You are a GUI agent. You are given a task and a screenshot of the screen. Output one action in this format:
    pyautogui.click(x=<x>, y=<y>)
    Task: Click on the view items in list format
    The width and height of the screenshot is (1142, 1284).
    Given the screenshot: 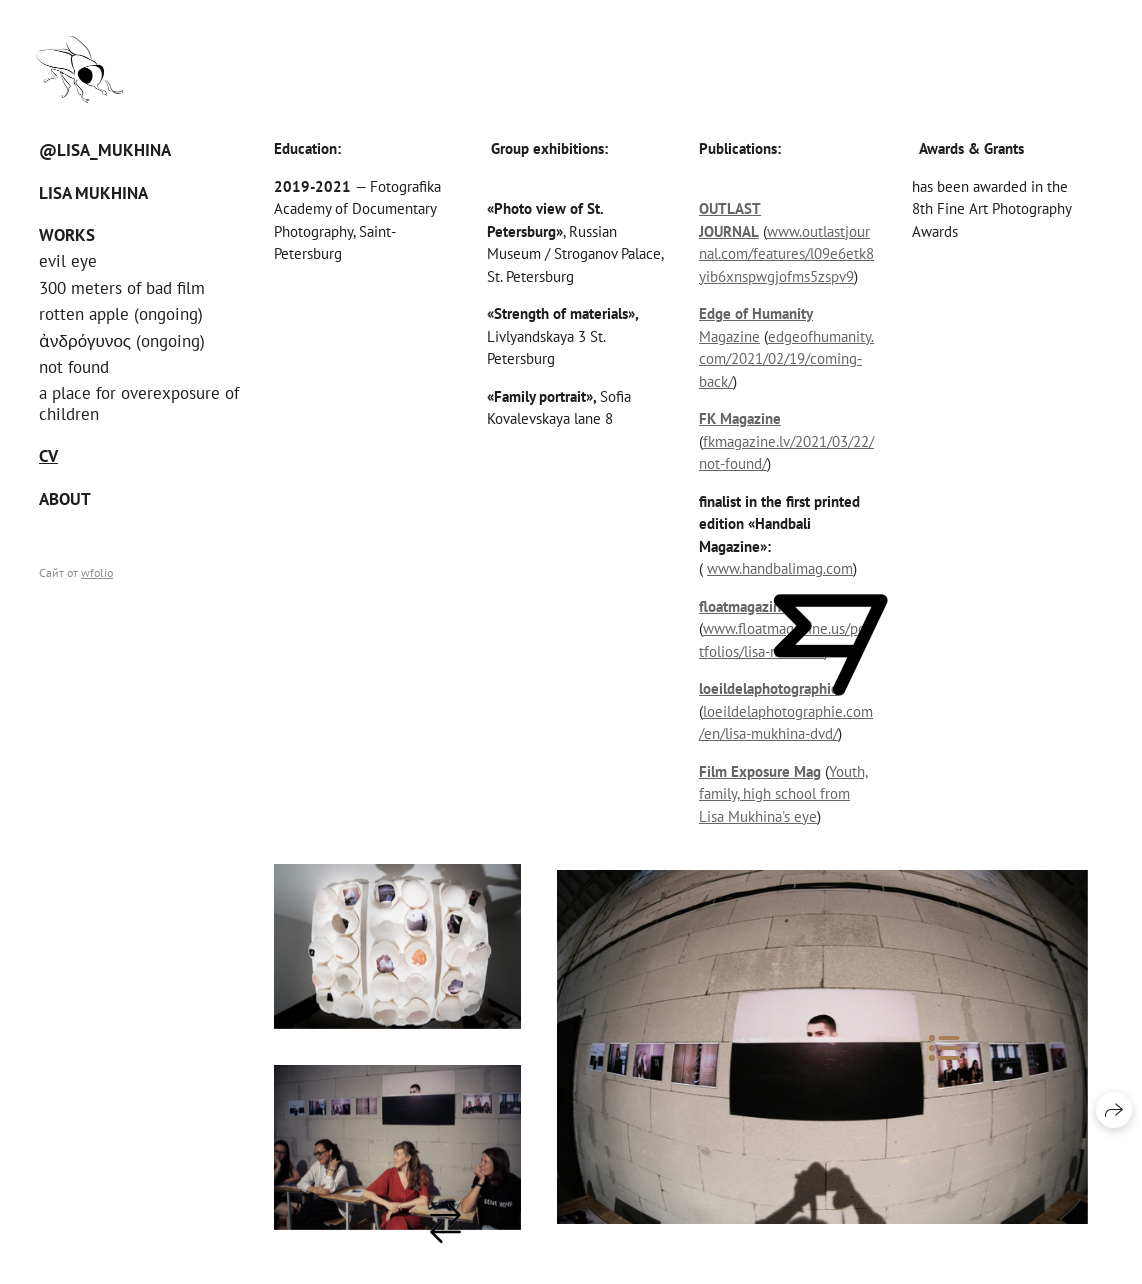 What is the action you would take?
    pyautogui.click(x=944, y=1048)
    